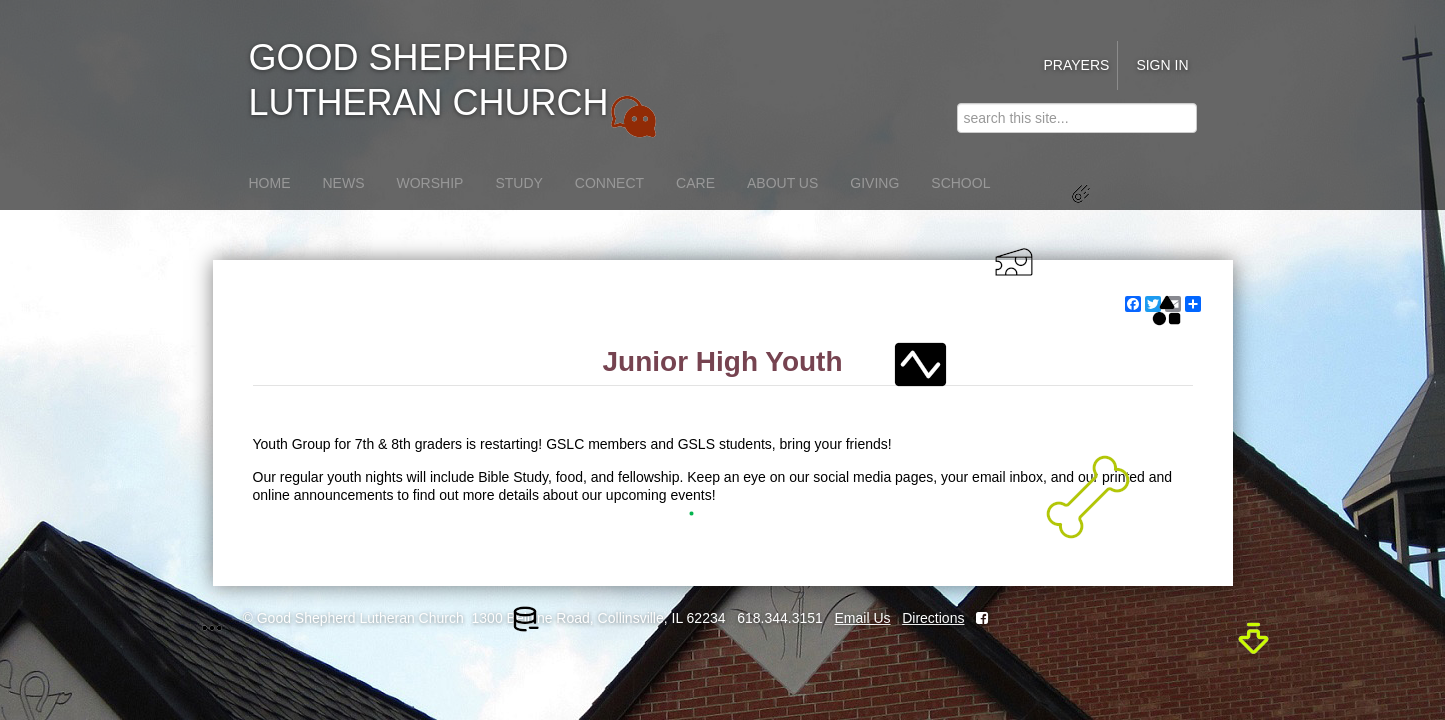 This screenshot has width=1445, height=720. What do you see at coordinates (1167, 311) in the screenshot?
I see `access shape tools or drawing options` at bounding box center [1167, 311].